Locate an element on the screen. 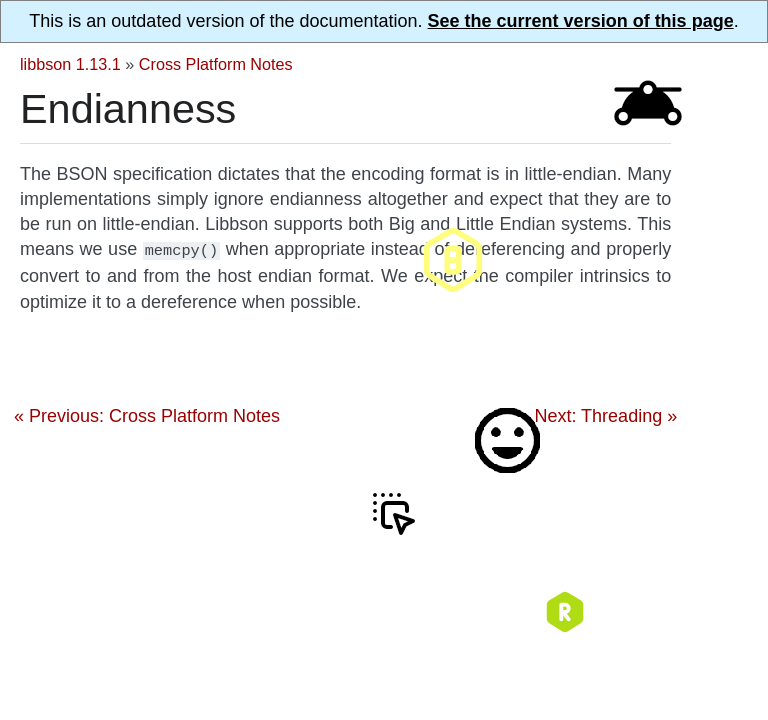 The image size is (768, 720). access vector path editing tools is located at coordinates (648, 103).